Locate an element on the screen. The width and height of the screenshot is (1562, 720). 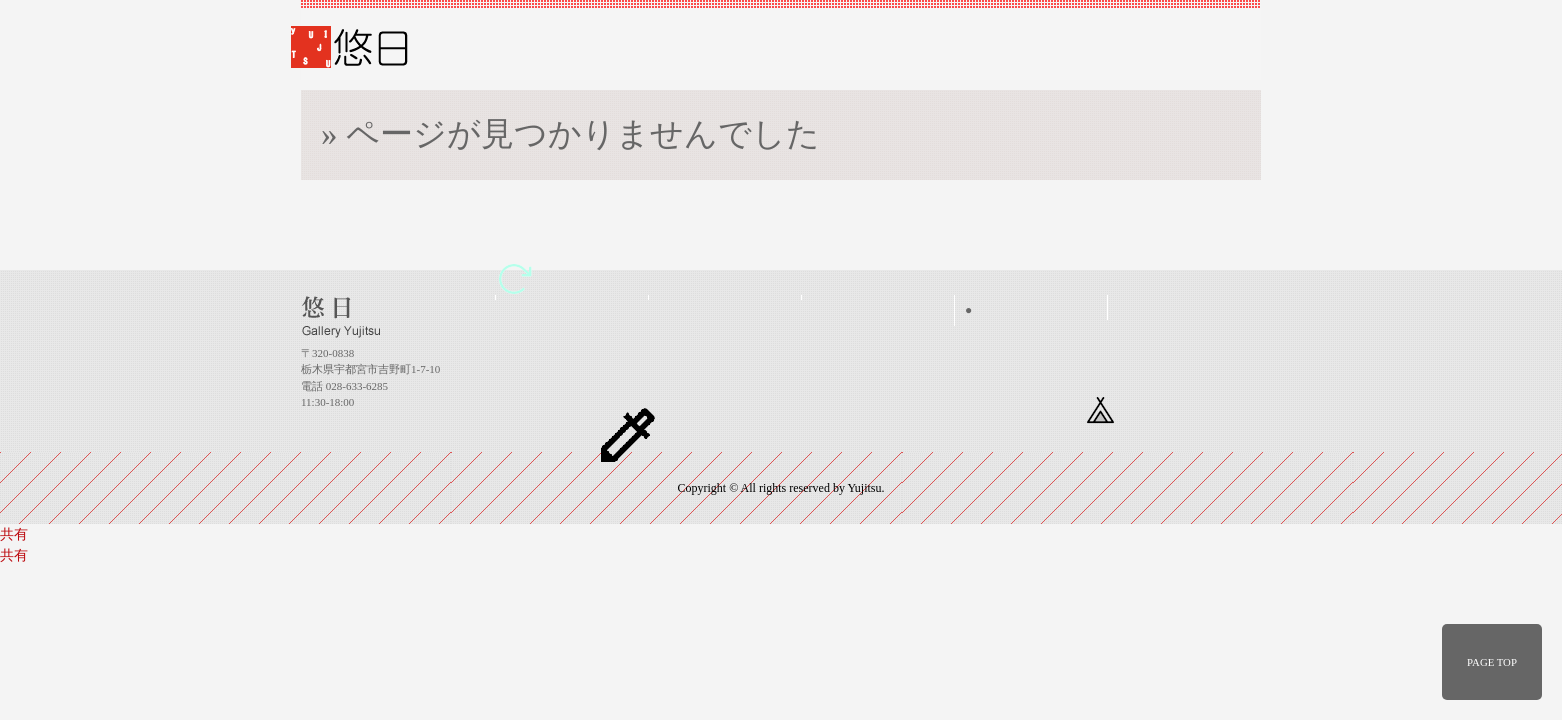
refresh or reload content is located at coordinates (514, 279).